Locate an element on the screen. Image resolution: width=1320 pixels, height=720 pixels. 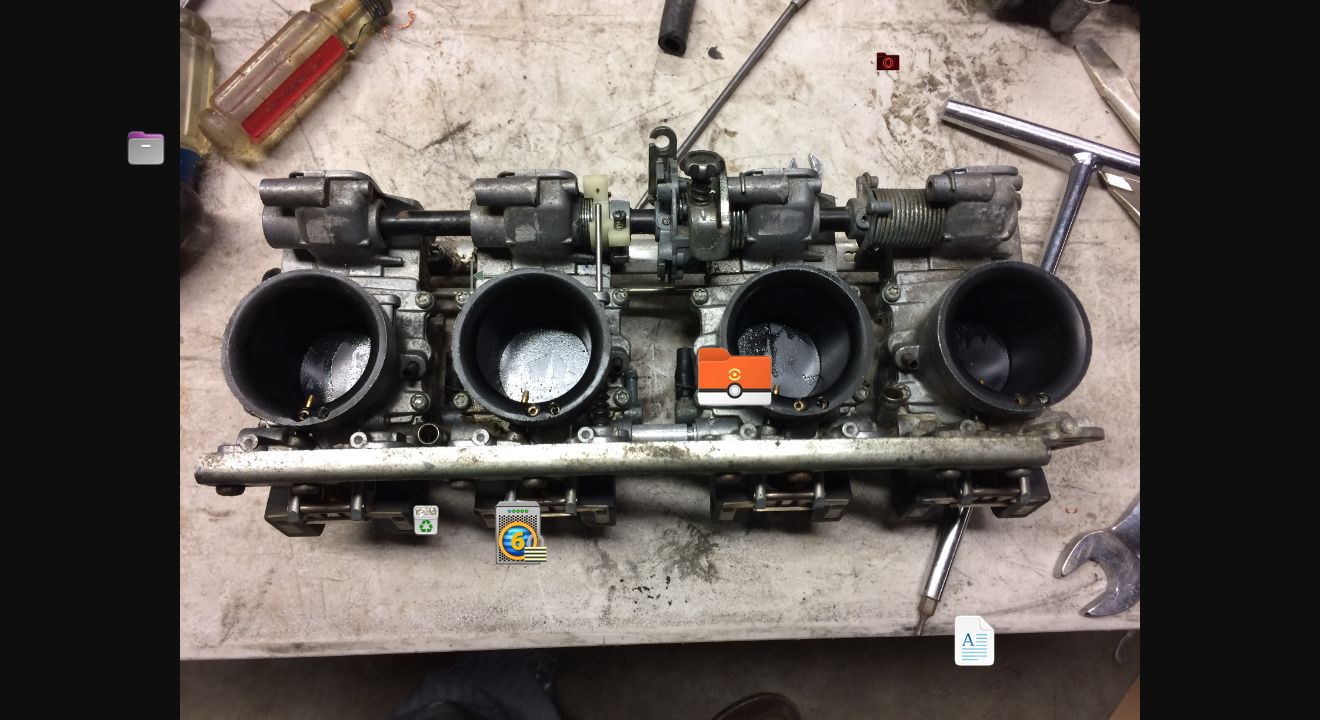
indicates a locked RAID 6 storage array is located at coordinates (518, 533).